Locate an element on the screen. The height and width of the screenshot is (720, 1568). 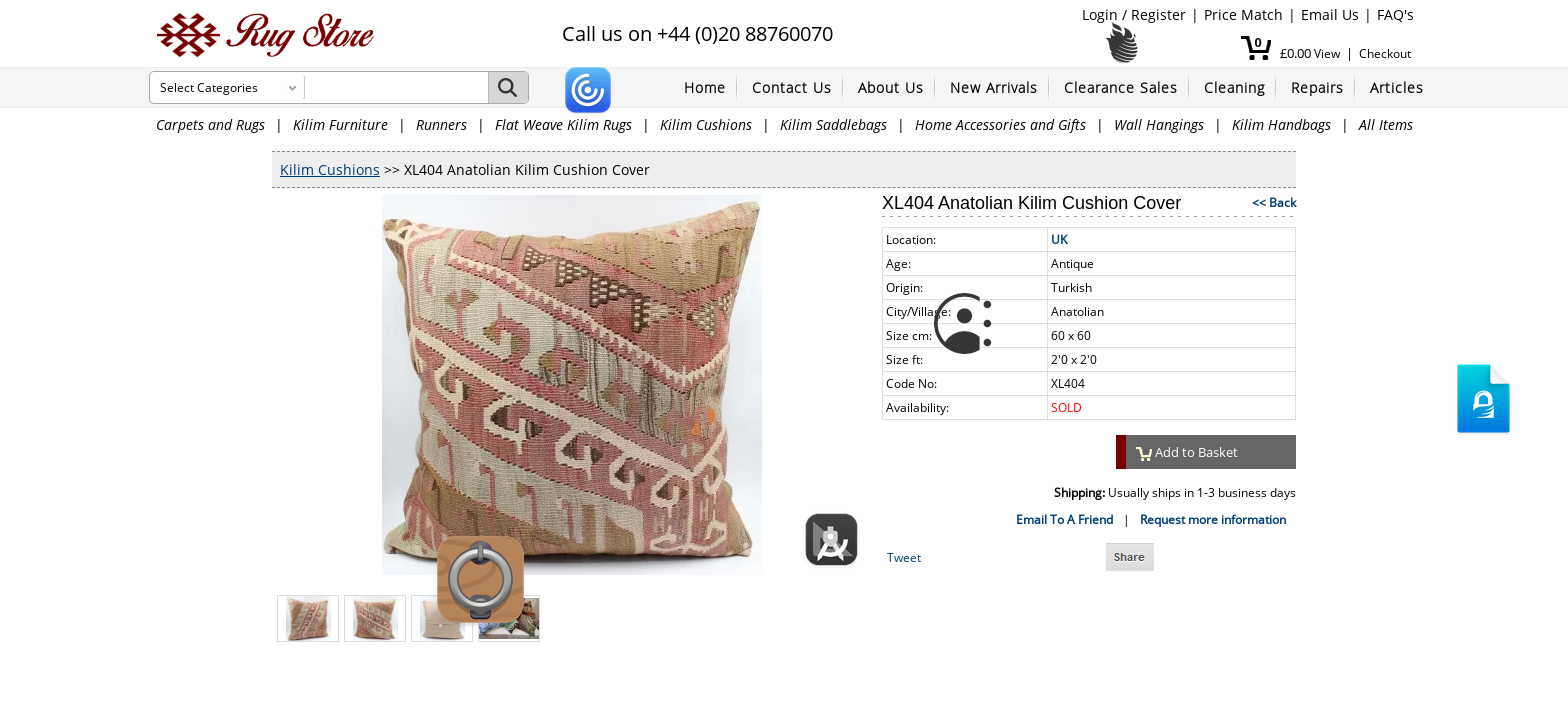
open accessories or utility applications is located at coordinates (831, 539).